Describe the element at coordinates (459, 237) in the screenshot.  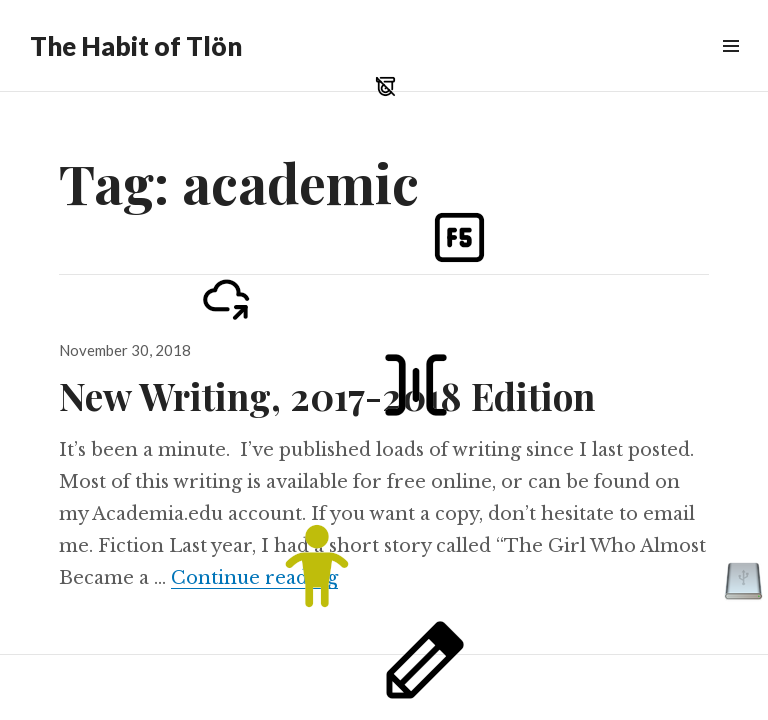
I see `refresh or reload the current page` at that location.